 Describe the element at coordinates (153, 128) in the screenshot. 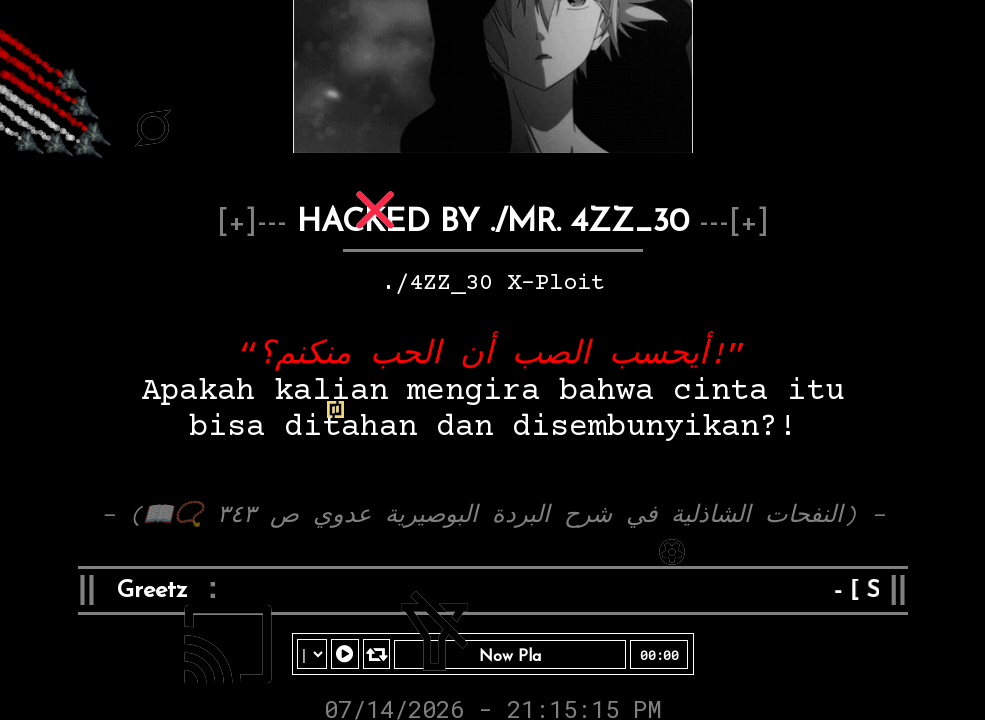

I see `Superpowers game engine logo` at that location.